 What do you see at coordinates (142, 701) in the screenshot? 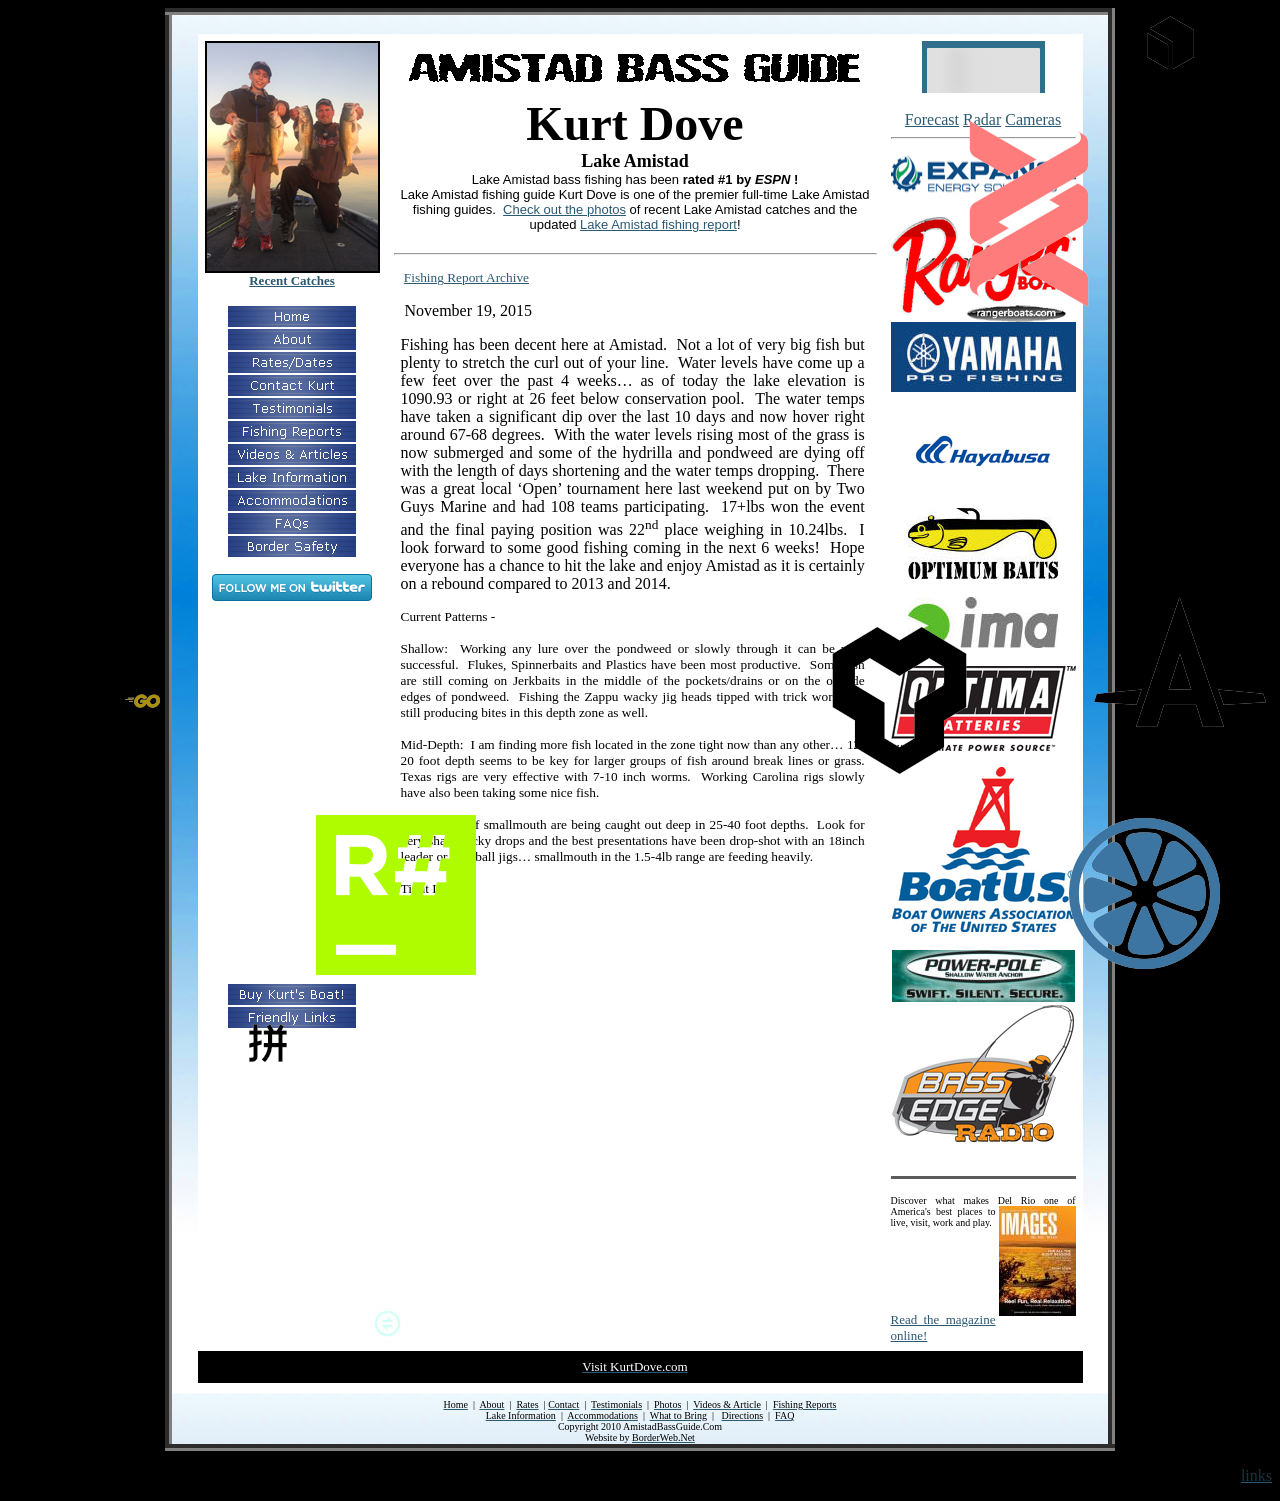
I see `go programming language logo` at bounding box center [142, 701].